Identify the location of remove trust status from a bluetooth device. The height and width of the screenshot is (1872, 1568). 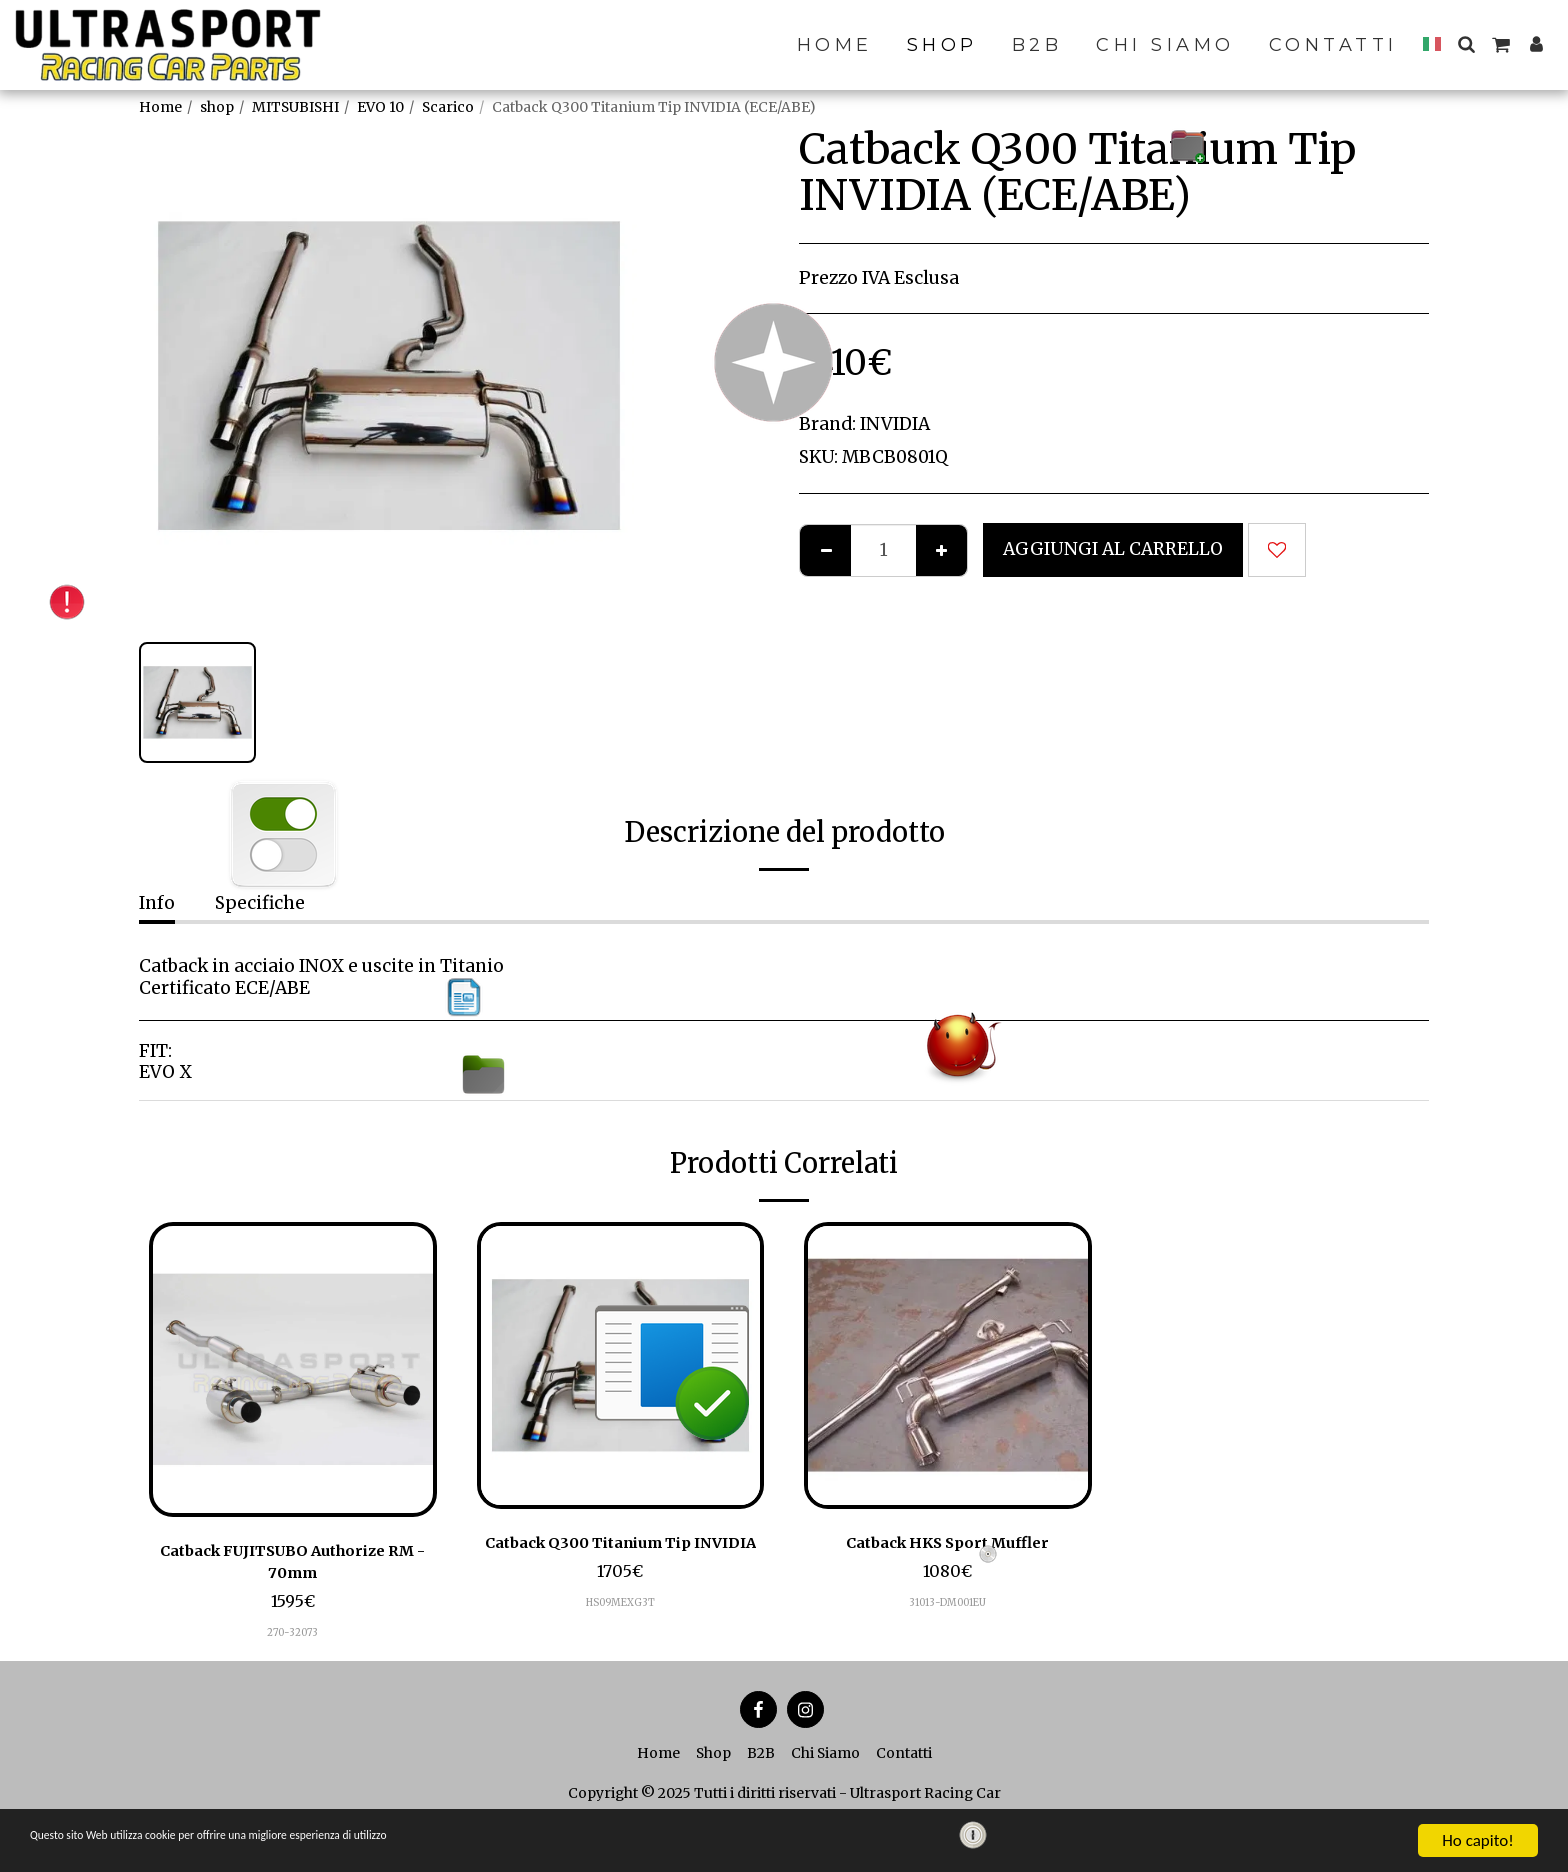
(773, 362).